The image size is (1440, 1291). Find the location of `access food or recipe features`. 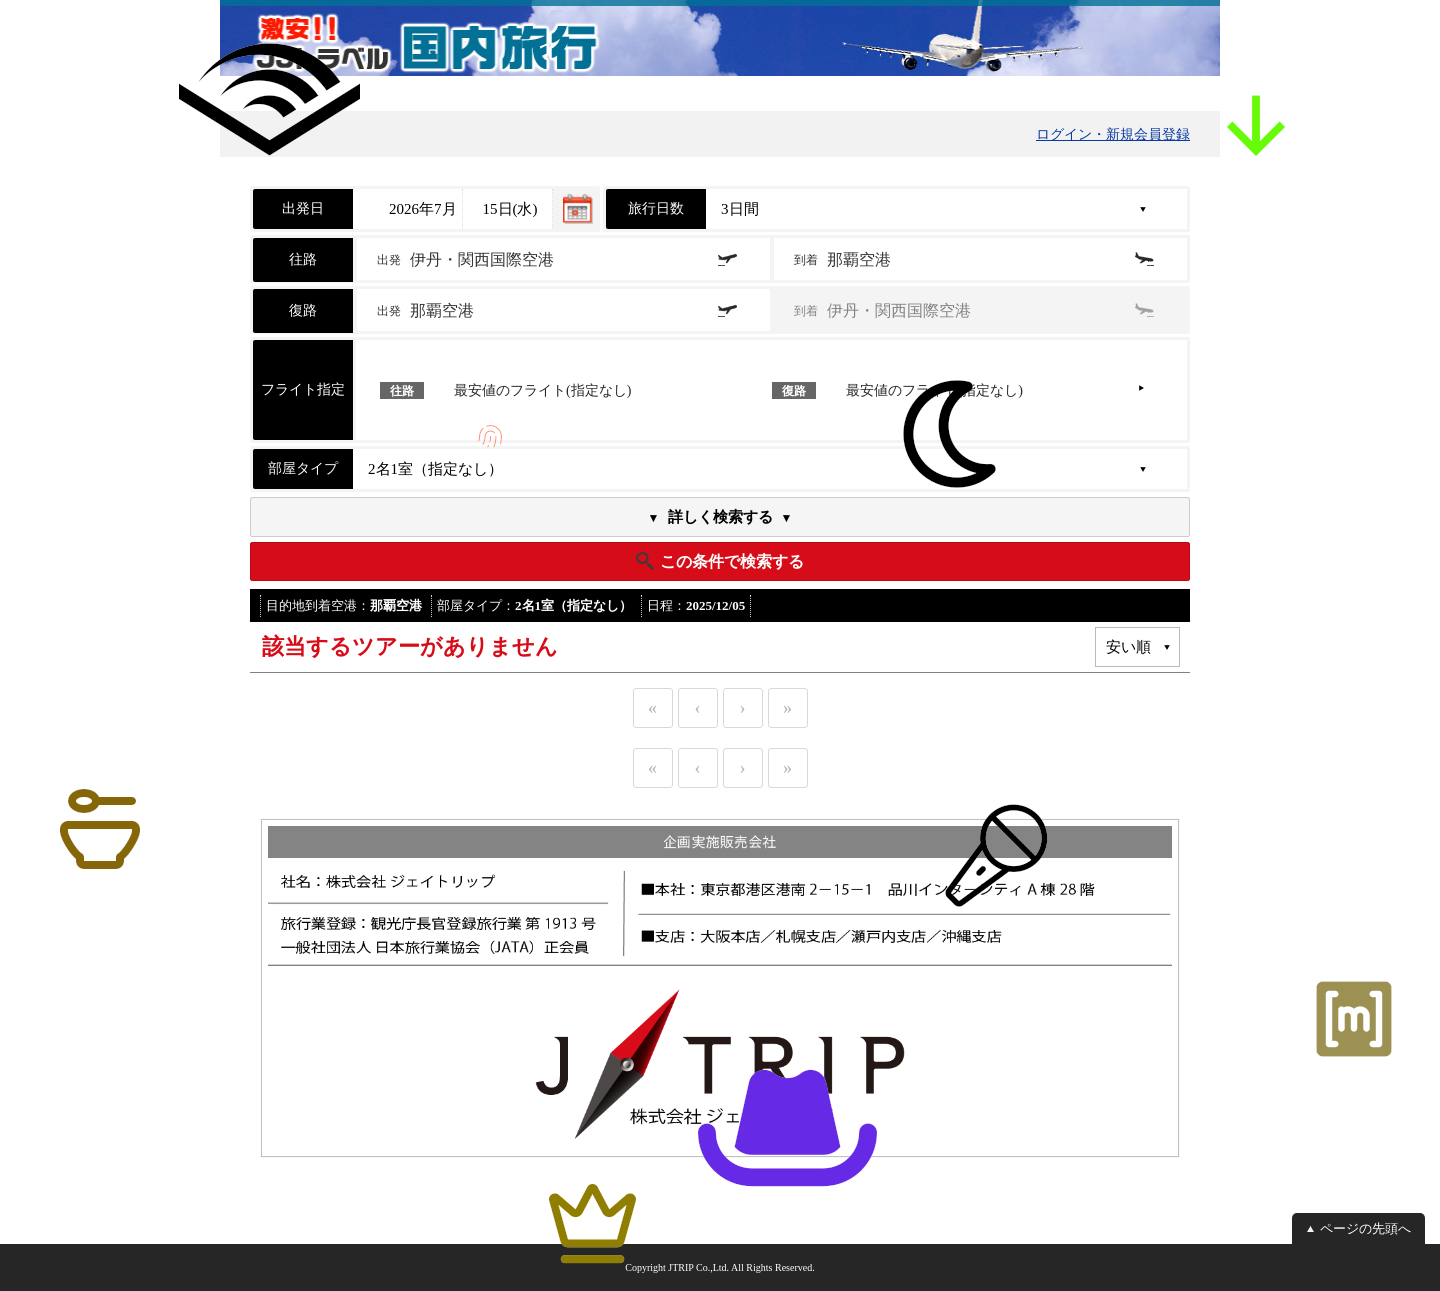

access food or recipe features is located at coordinates (100, 829).